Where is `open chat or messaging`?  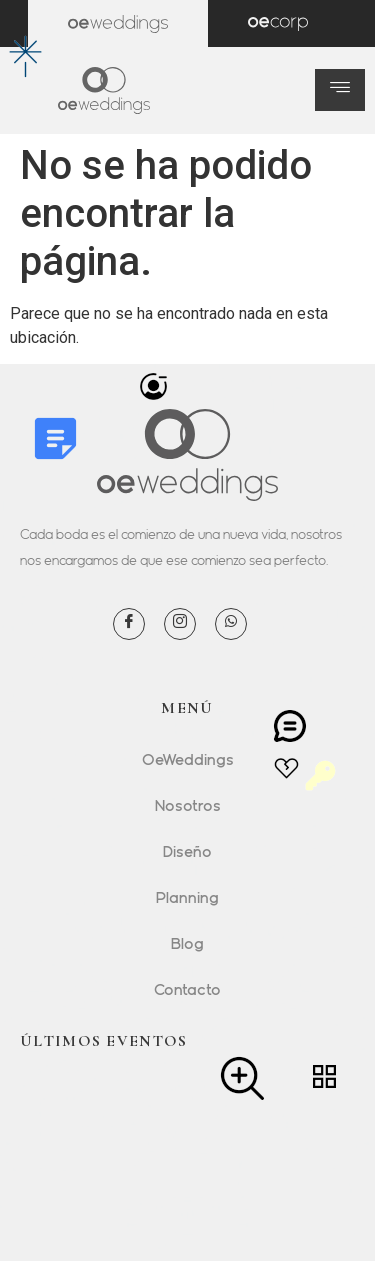 open chat or messaging is located at coordinates (290, 726).